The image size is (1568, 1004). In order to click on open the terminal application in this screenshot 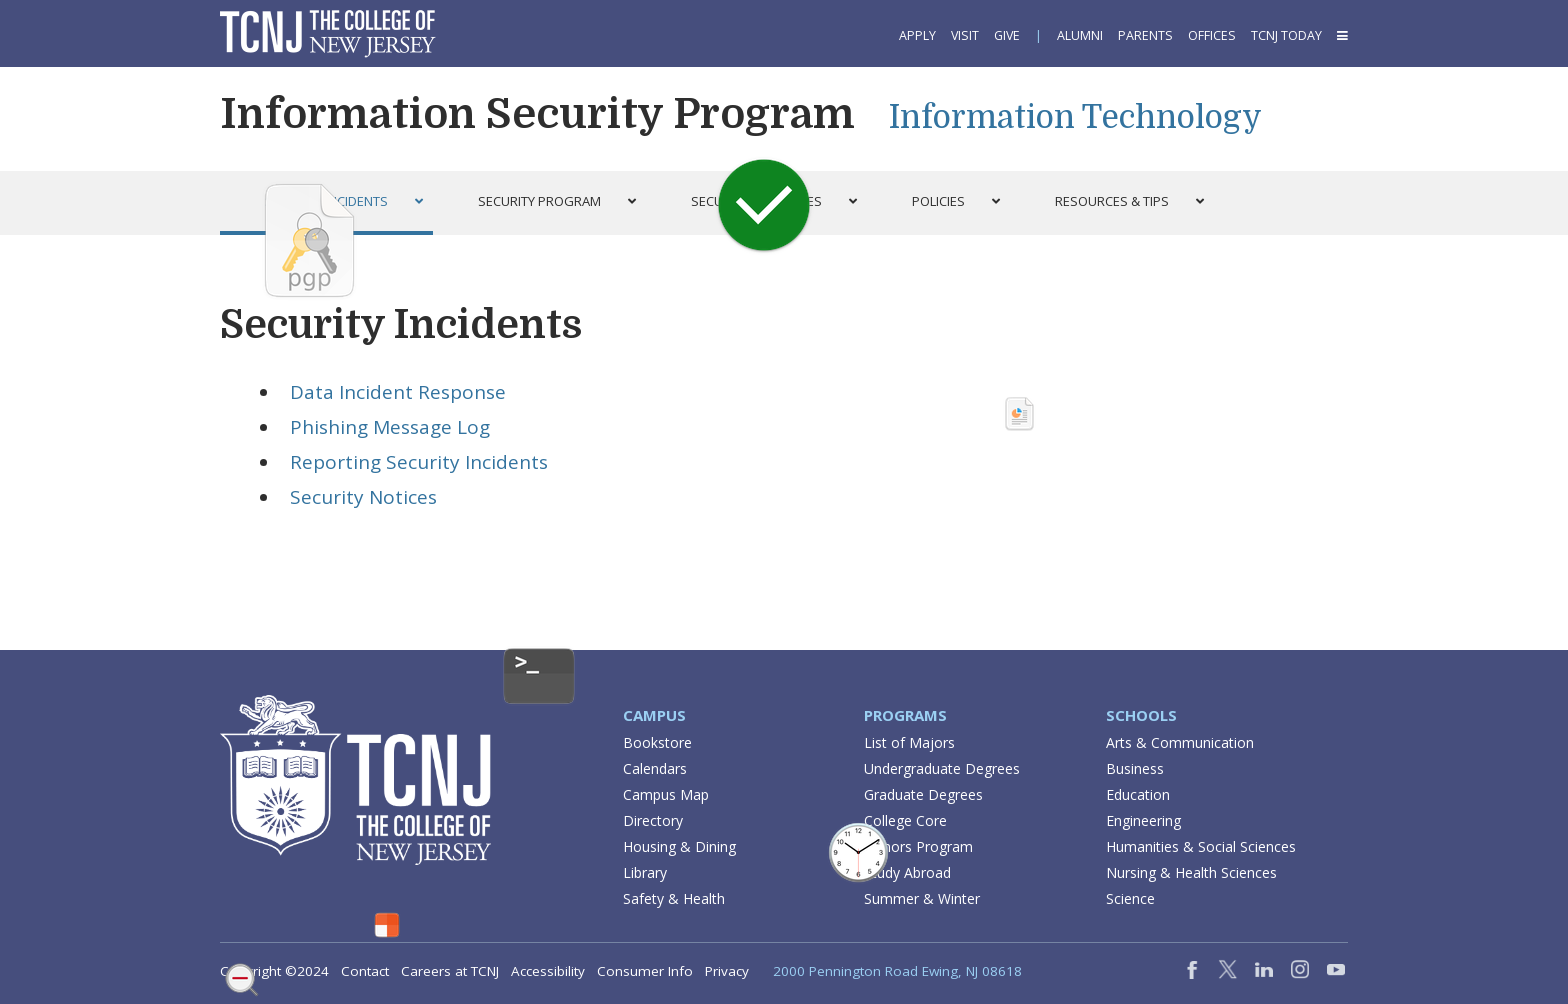, I will do `click(539, 676)`.